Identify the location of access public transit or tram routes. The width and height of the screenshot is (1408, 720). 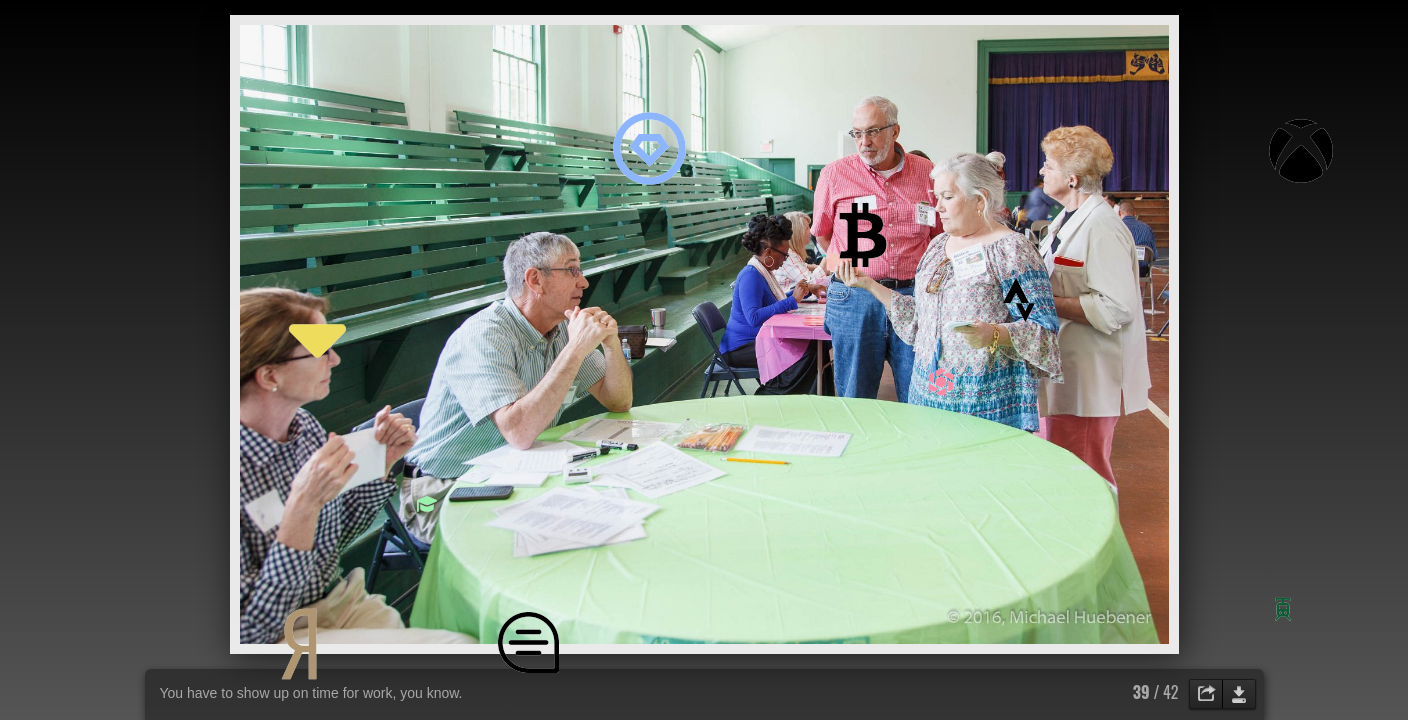
(1283, 609).